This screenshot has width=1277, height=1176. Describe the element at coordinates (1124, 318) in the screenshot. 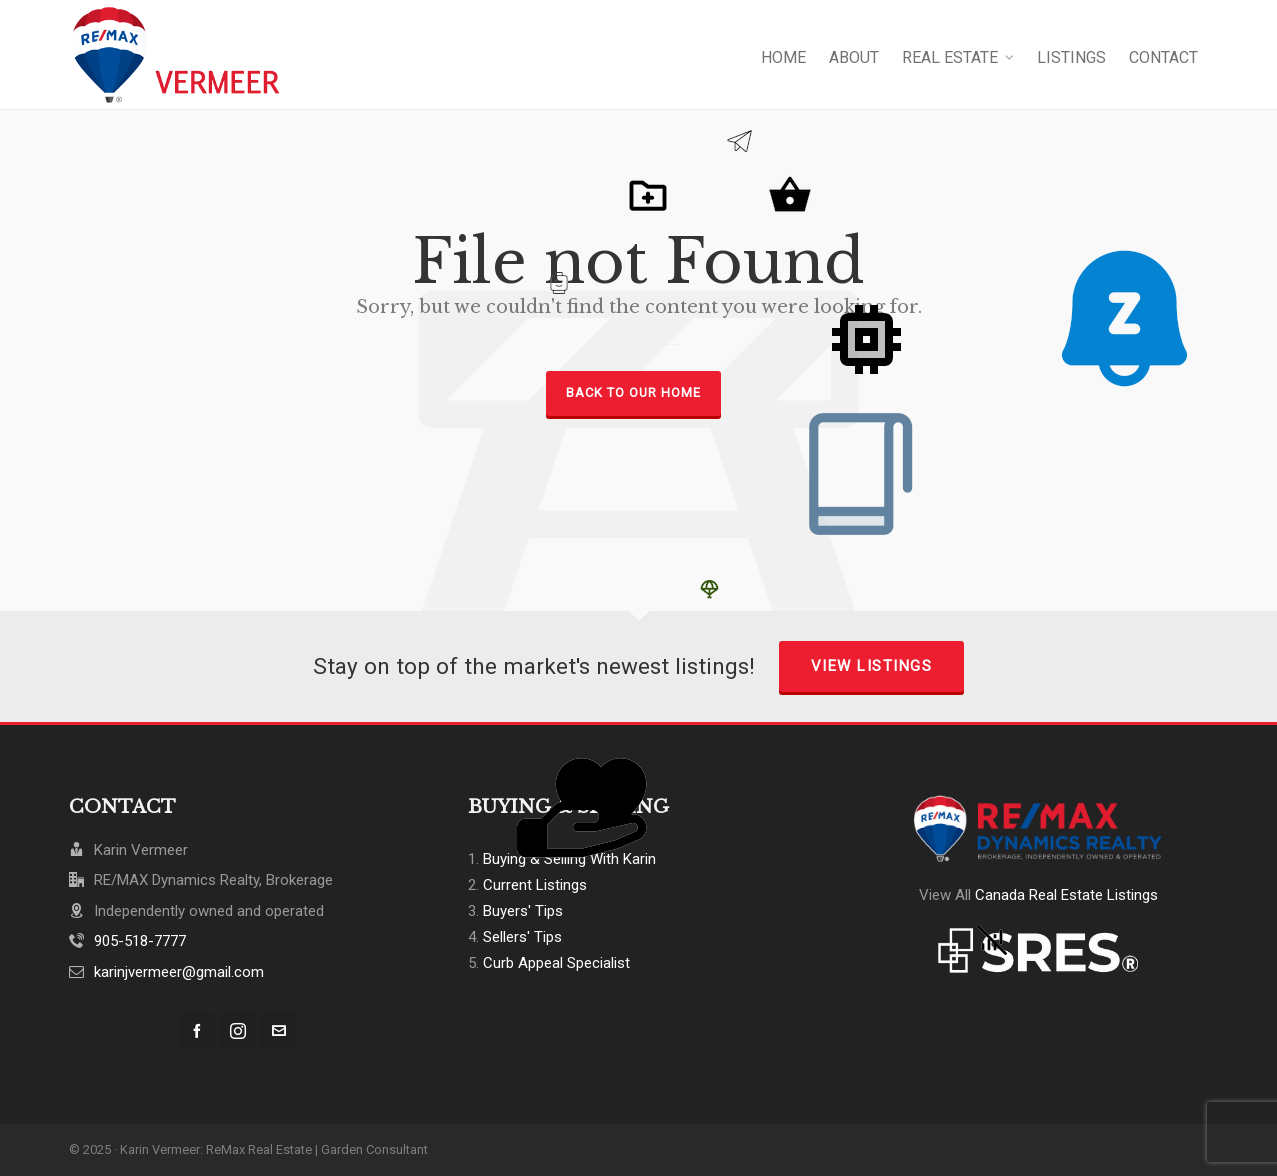

I see `mute notifications or enable do not disturb mode` at that location.